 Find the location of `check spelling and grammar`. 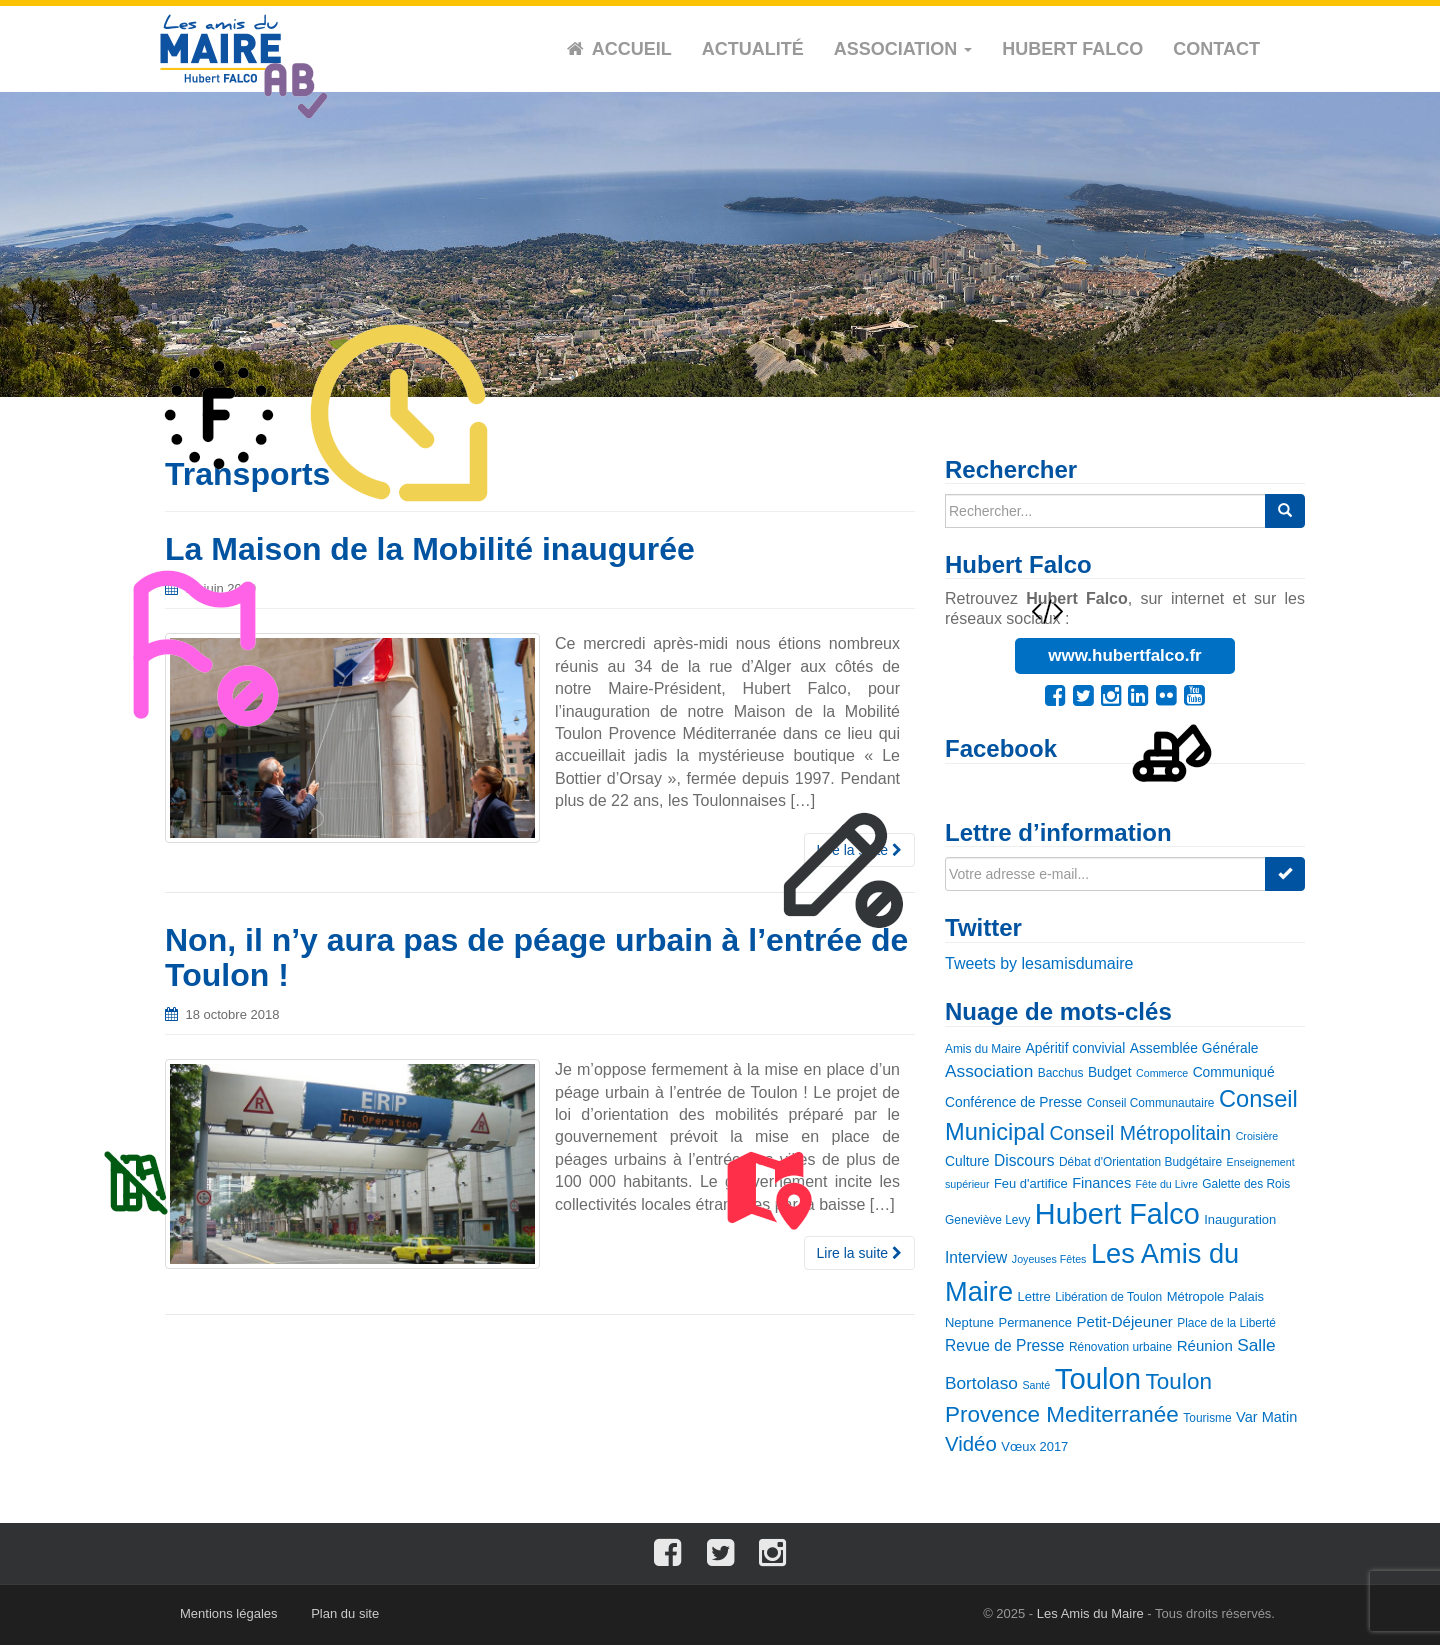

check spelling and grammar is located at coordinates (294, 89).